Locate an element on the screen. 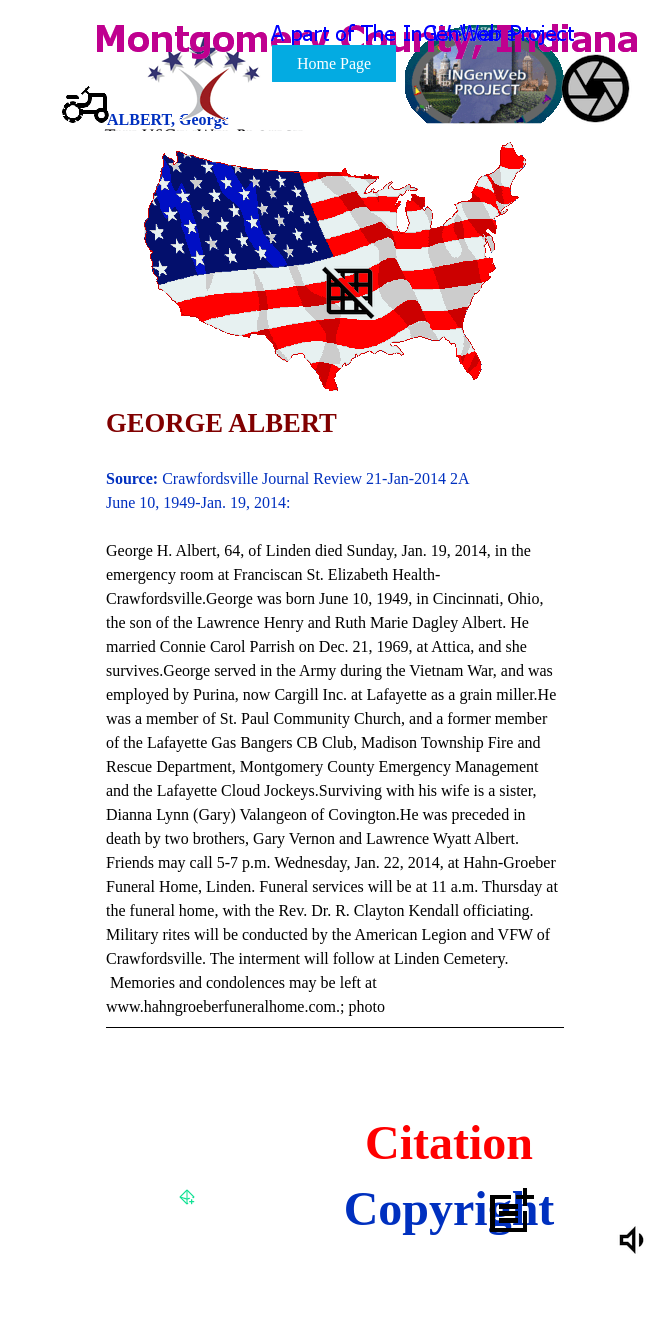  add a new 3D object or shape is located at coordinates (187, 1197).